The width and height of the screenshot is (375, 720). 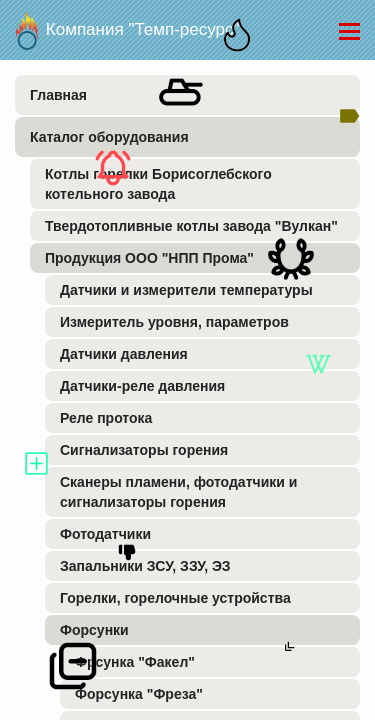 I want to click on view achievements or awards, so click(x=291, y=259).